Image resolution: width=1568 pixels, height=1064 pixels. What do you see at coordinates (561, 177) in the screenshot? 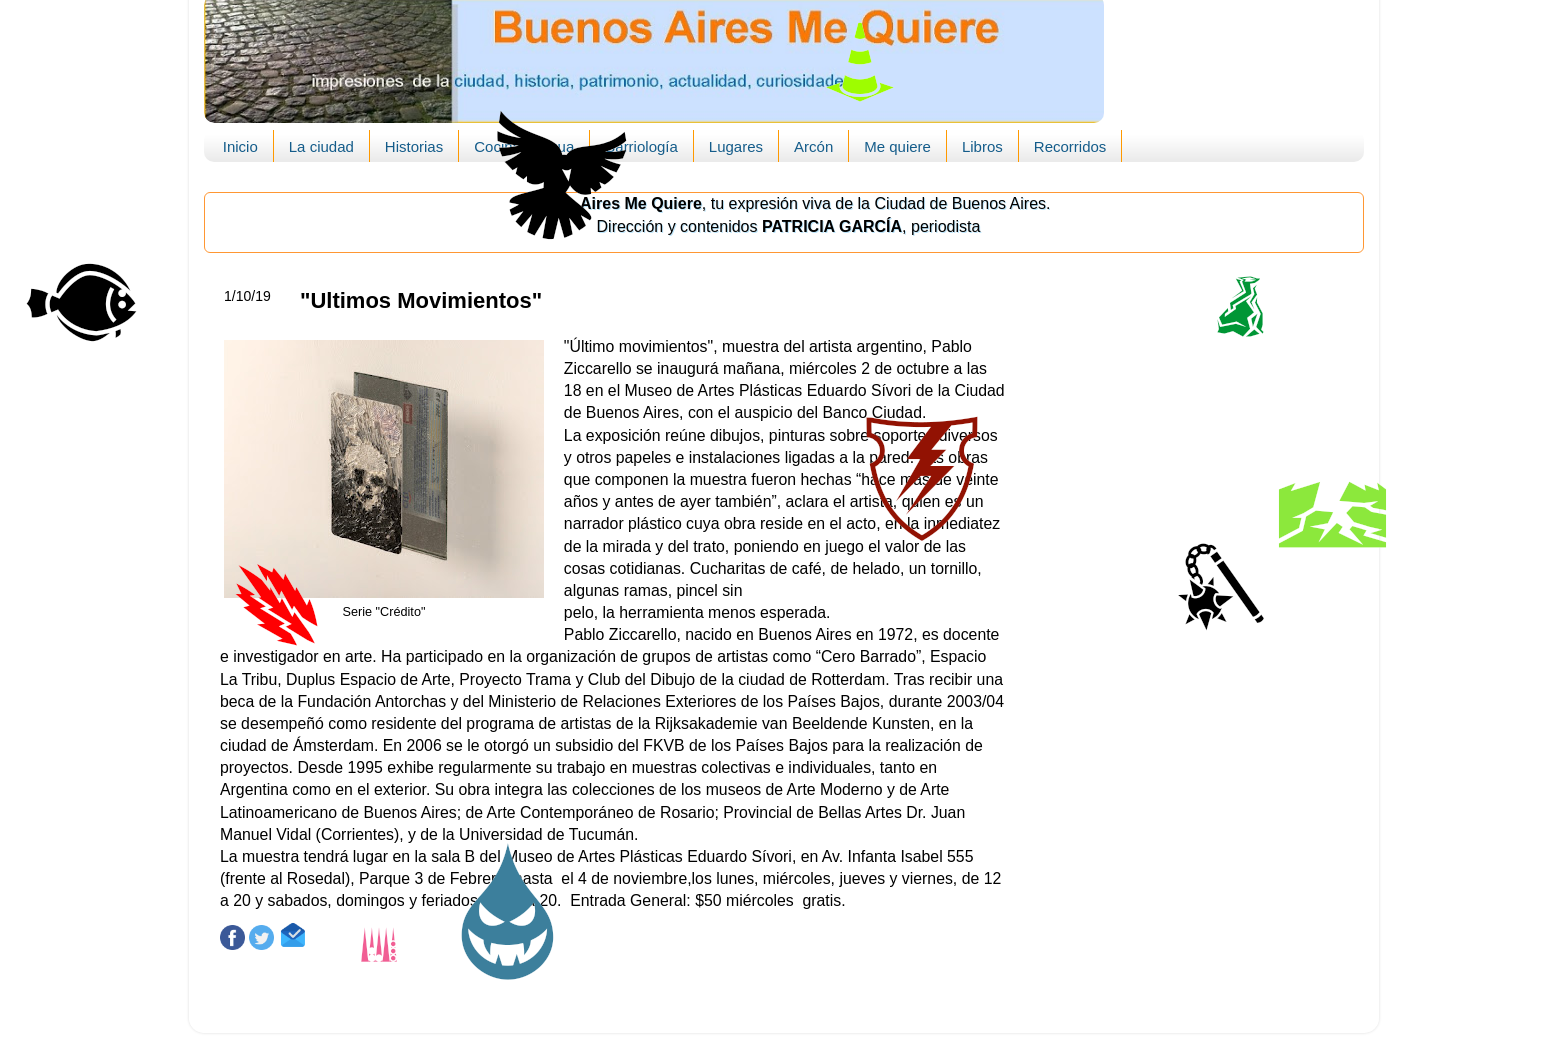
I see `indicates peace or harmony state` at bounding box center [561, 177].